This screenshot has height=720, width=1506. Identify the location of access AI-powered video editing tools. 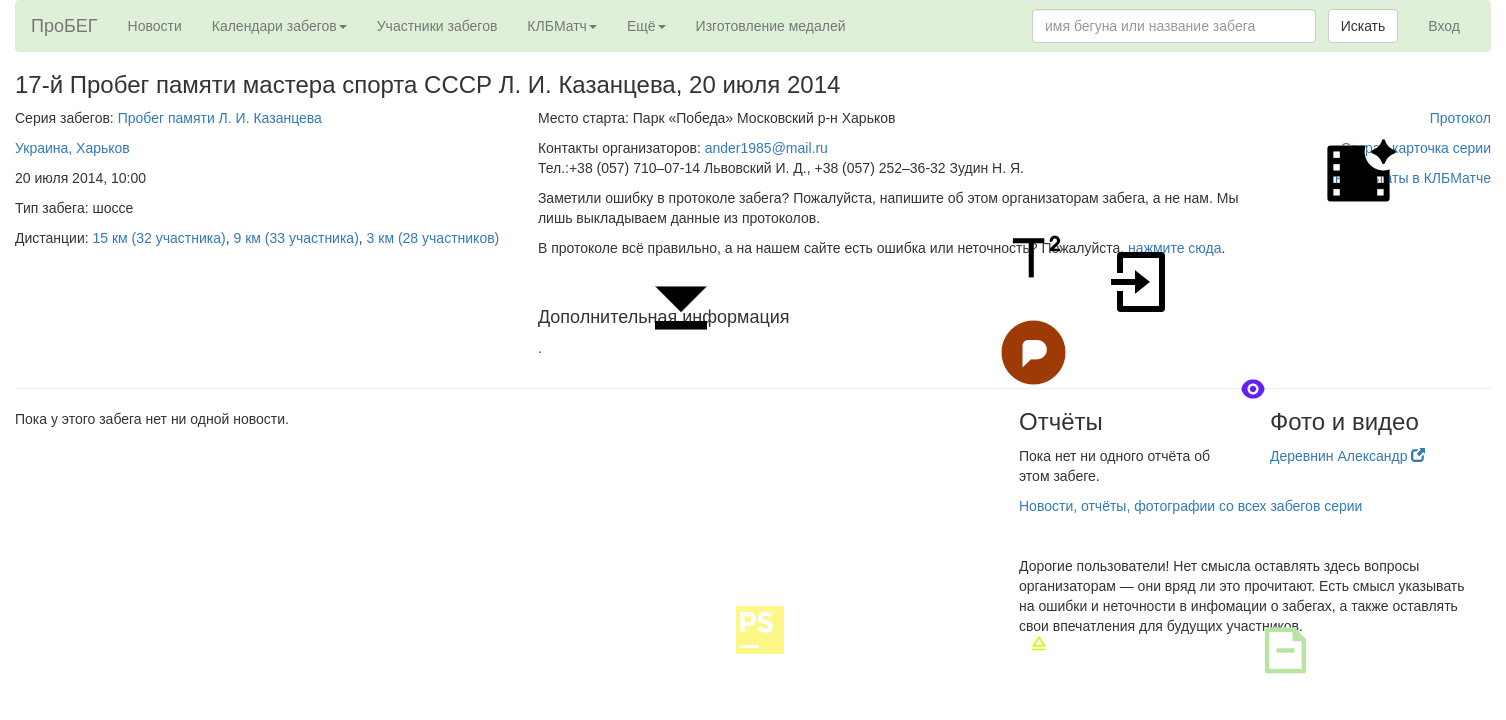
(1358, 173).